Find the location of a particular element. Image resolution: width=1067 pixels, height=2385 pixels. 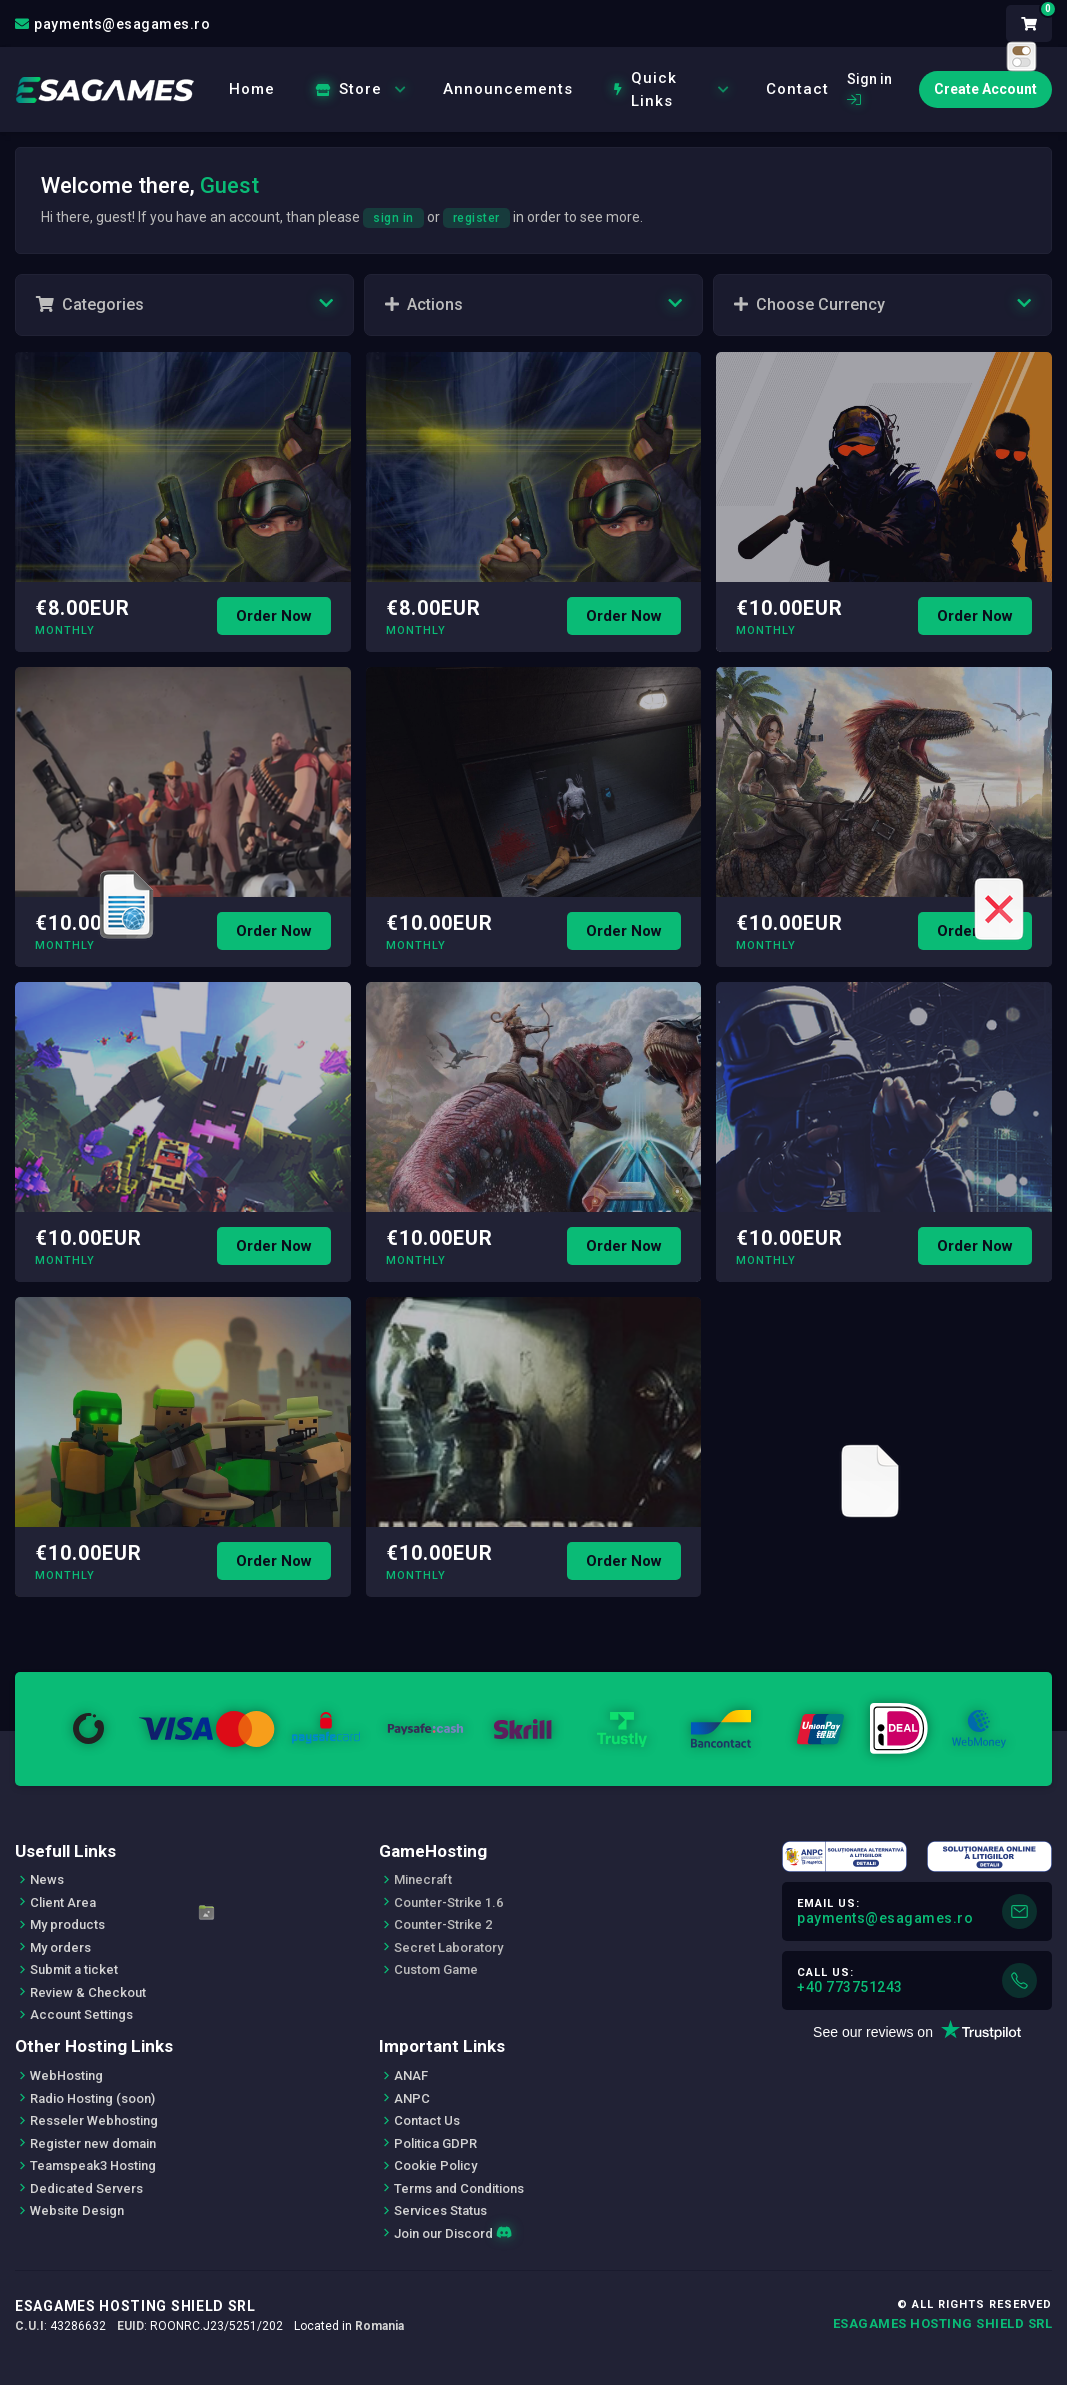

indicates a broken or invalid symbolic link is located at coordinates (999, 909).